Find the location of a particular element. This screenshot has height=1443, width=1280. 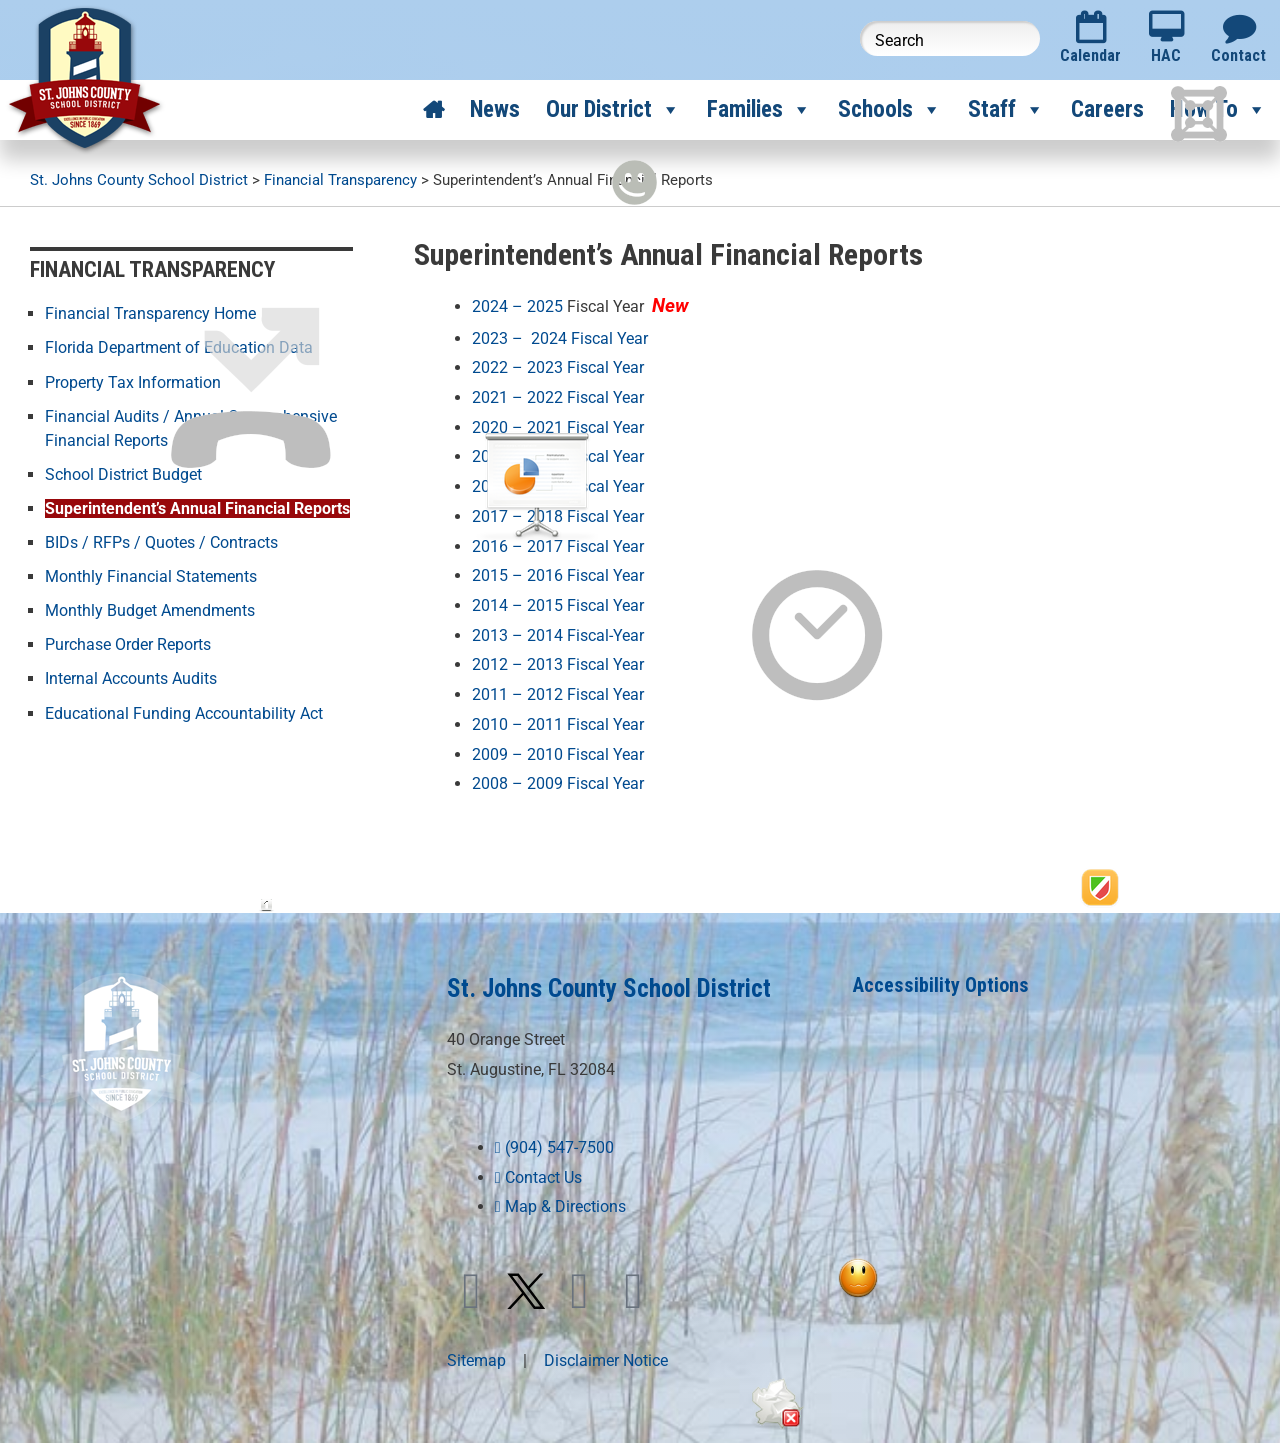

open a presentation file is located at coordinates (537, 483).